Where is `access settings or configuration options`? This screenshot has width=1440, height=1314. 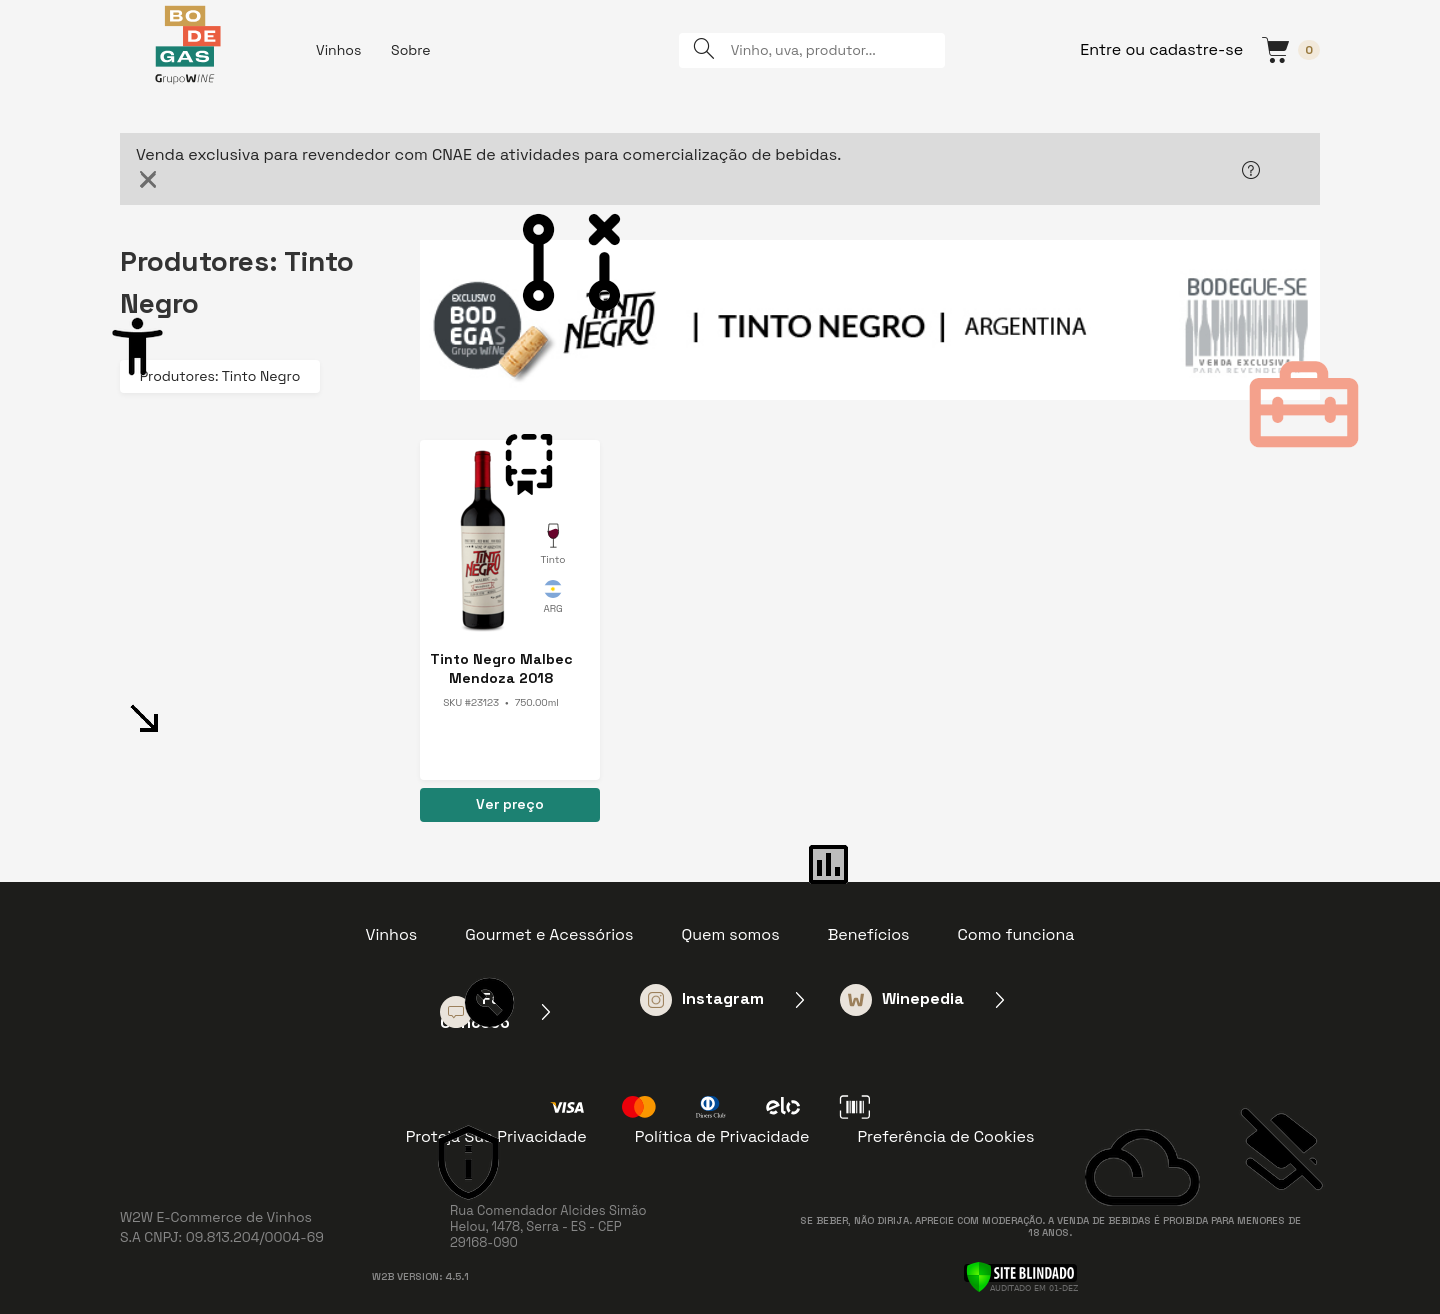
access settings or configuration options is located at coordinates (489, 1002).